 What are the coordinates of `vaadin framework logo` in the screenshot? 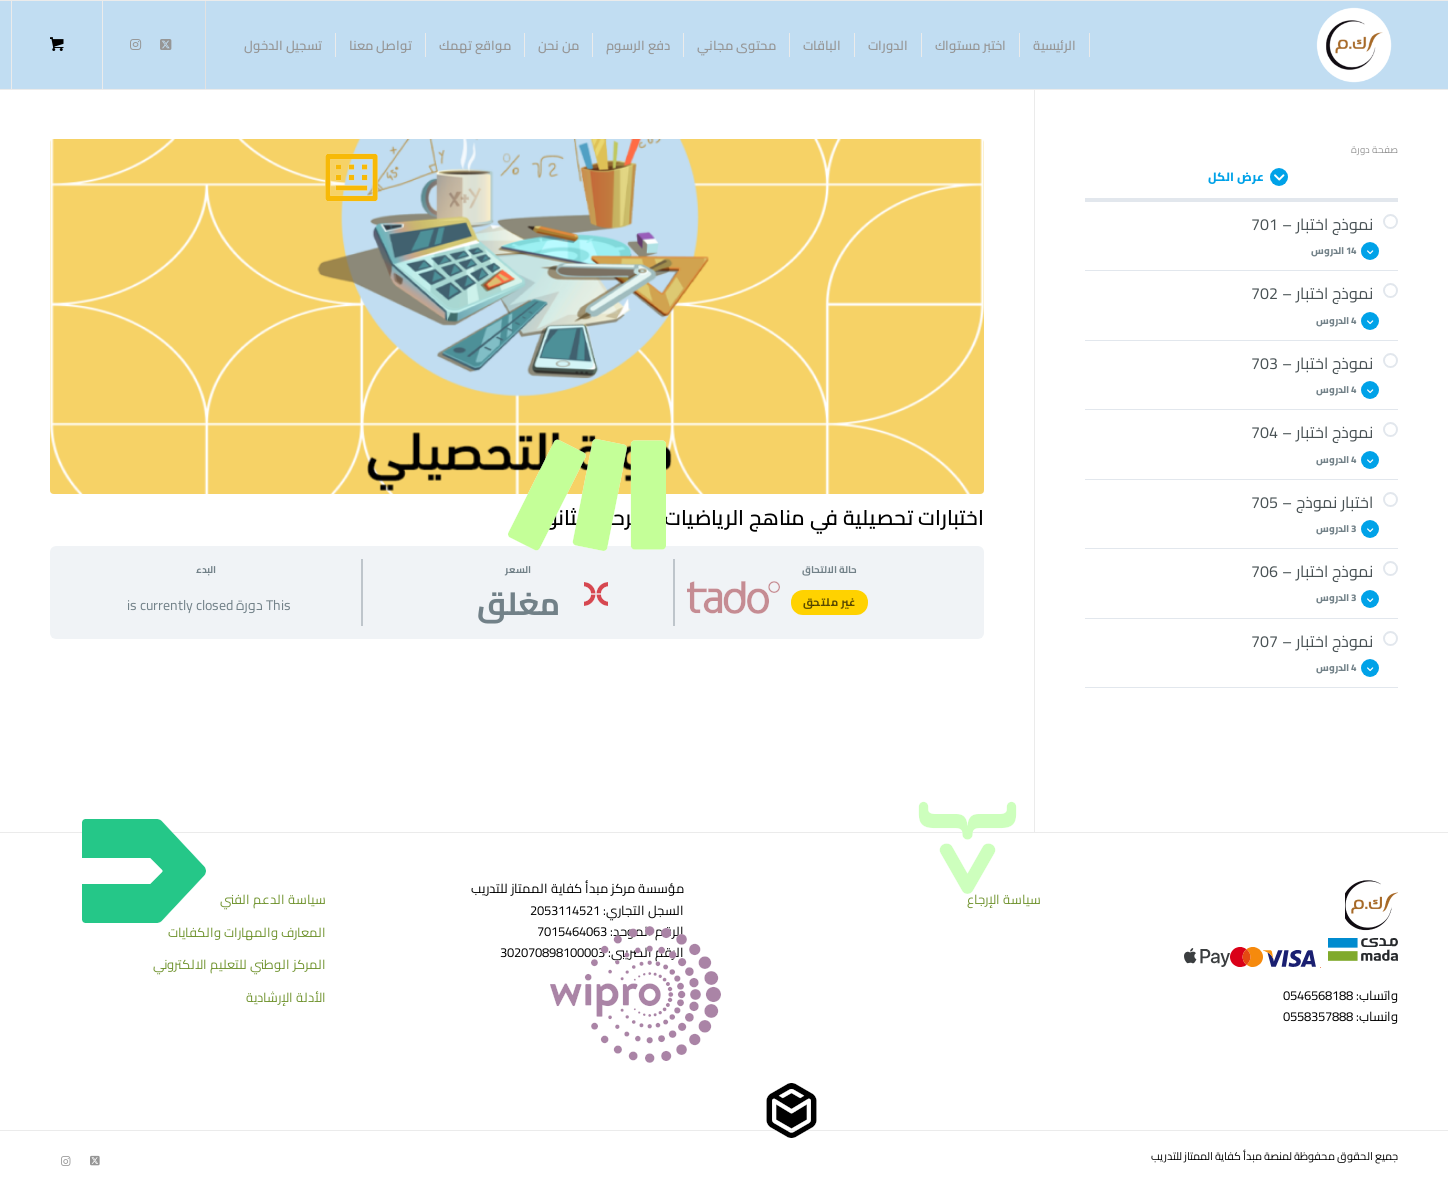 It's located at (967, 850).